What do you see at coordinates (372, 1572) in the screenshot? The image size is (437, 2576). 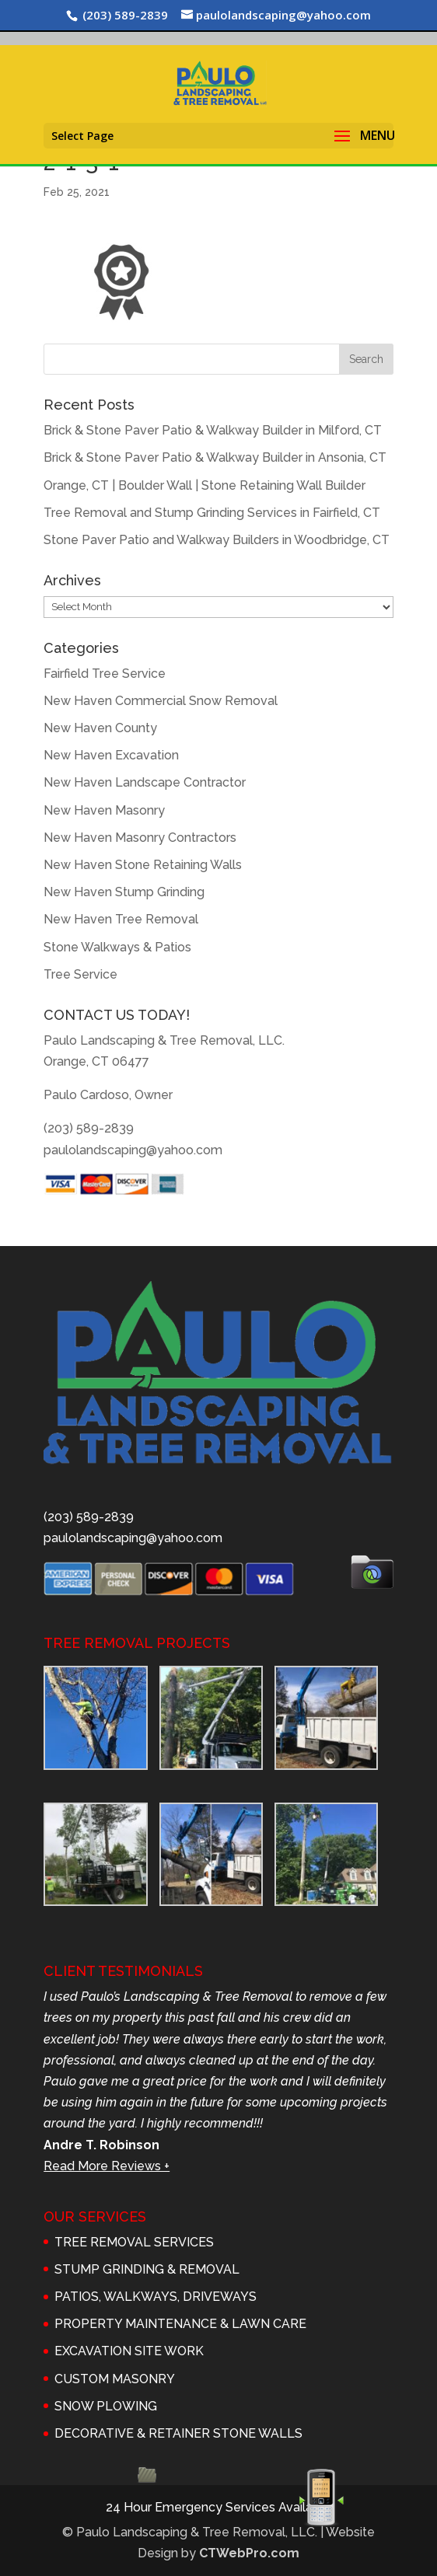 I see `open folder containing clojure project files` at bounding box center [372, 1572].